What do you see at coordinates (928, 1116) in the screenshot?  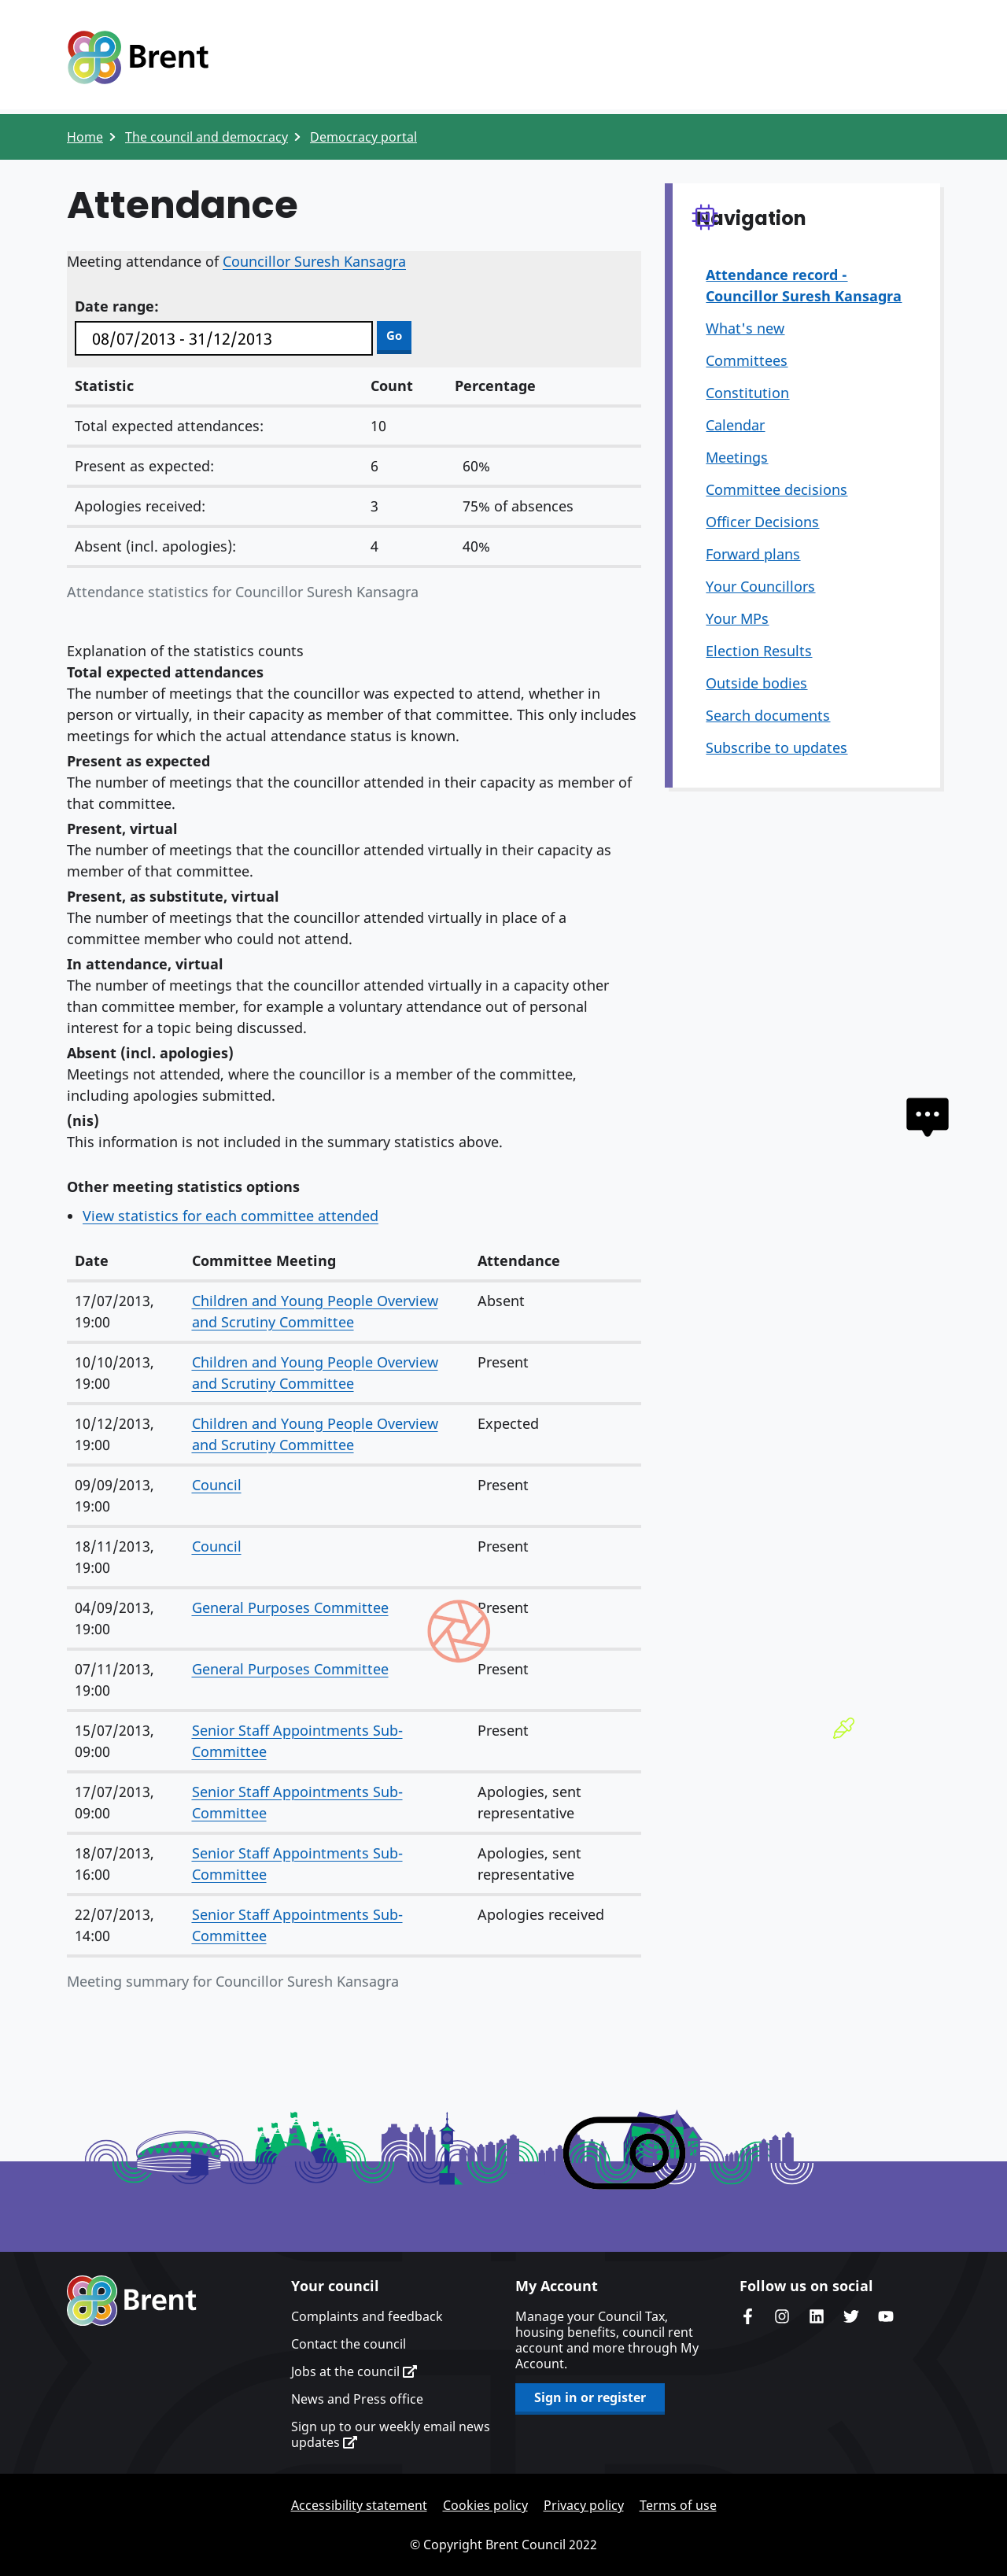 I see `open chat or messaging` at bounding box center [928, 1116].